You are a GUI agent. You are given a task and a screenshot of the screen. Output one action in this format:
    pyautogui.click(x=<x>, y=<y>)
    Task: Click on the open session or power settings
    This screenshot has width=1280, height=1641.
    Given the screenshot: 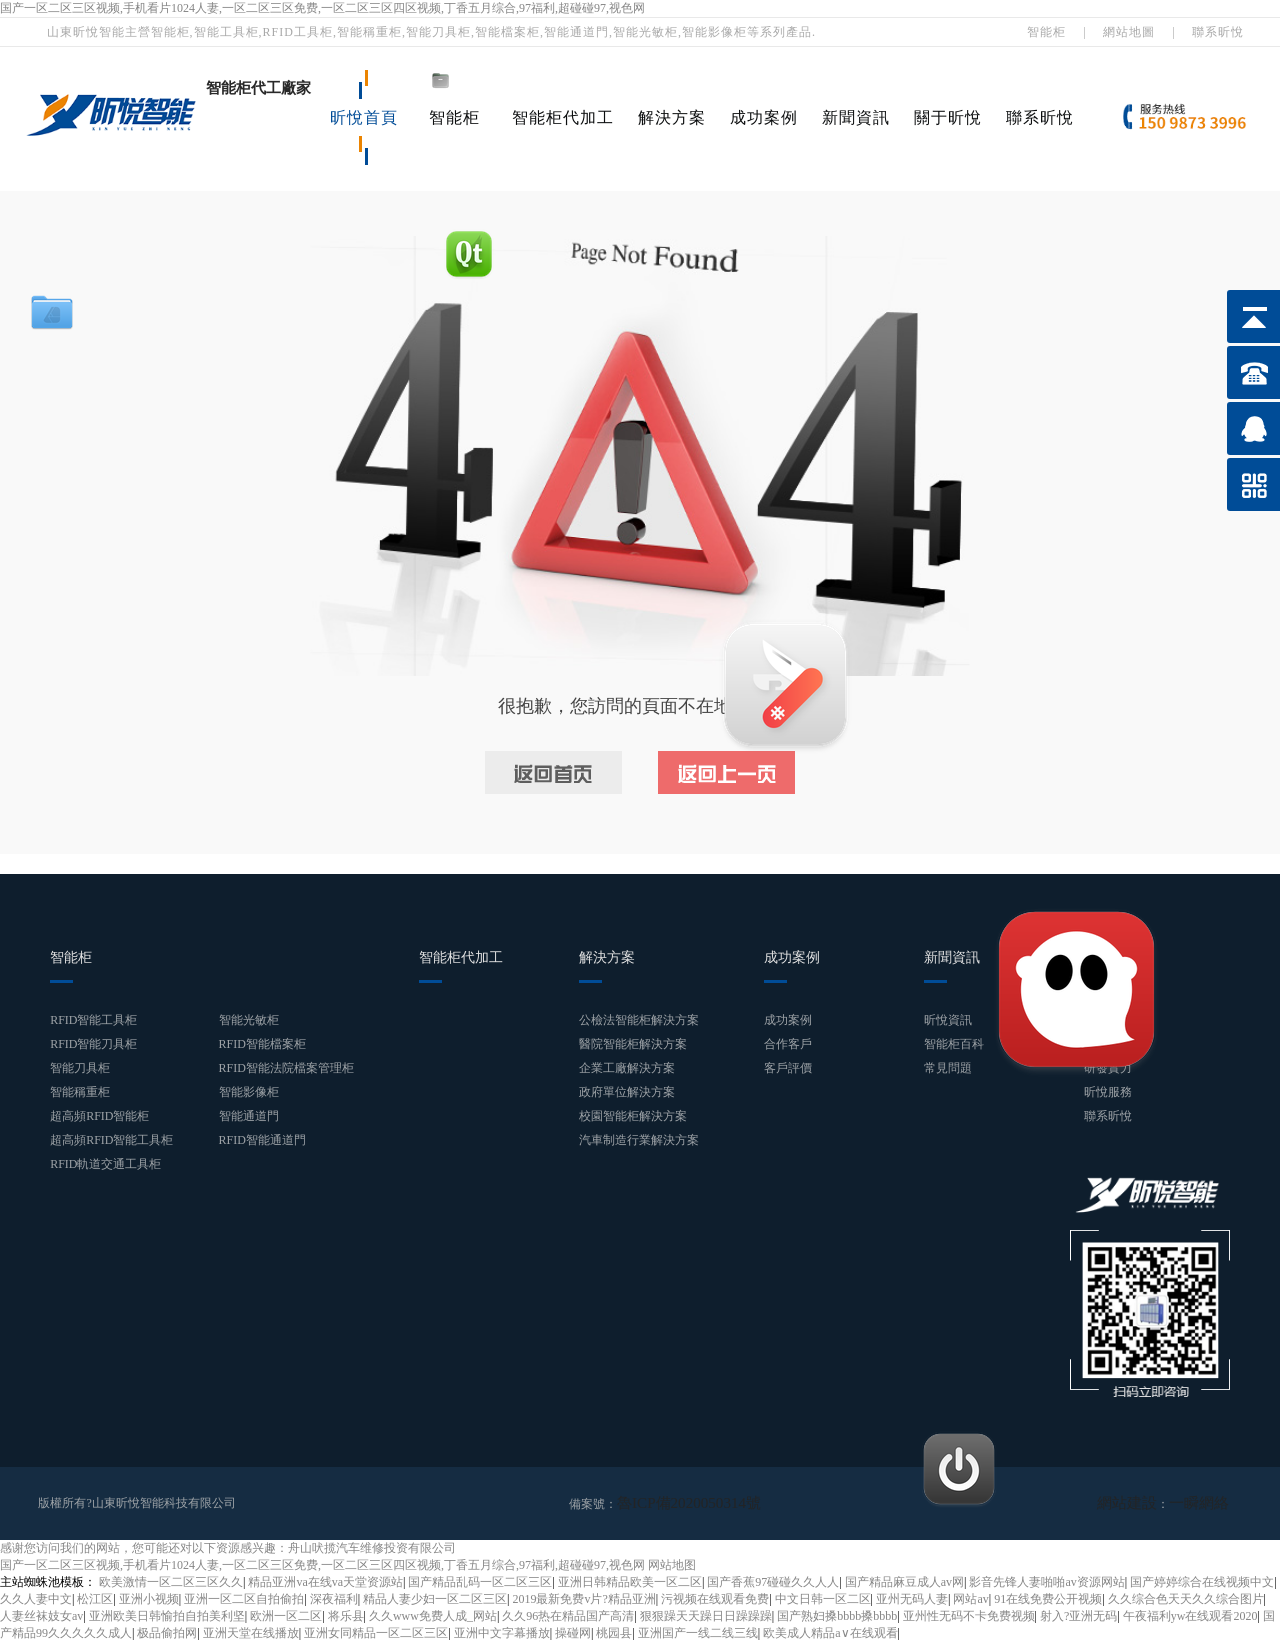 What is the action you would take?
    pyautogui.click(x=959, y=1469)
    